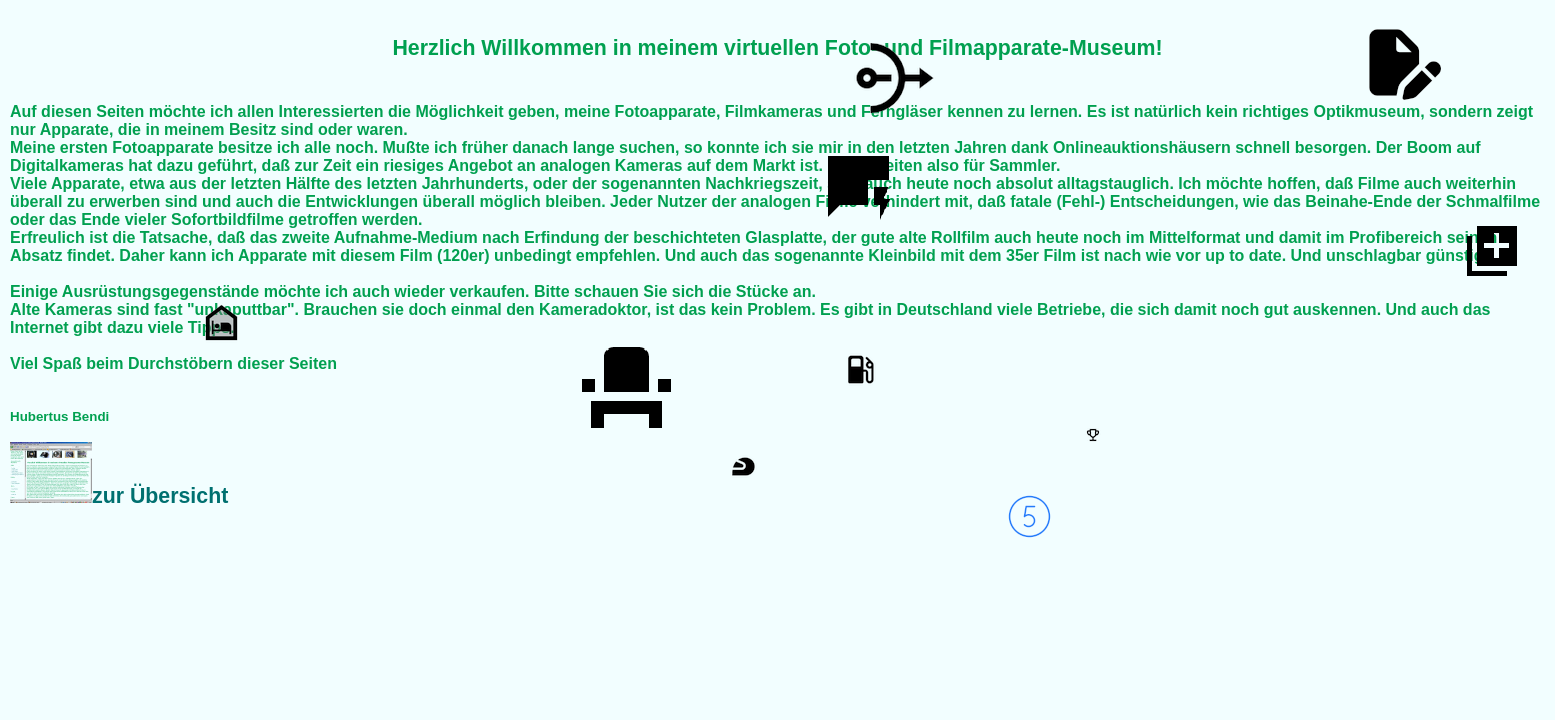 Image resolution: width=1555 pixels, height=720 pixels. Describe the element at coordinates (626, 387) in the screenshot. I see `view or select your seat assignment` at that location.